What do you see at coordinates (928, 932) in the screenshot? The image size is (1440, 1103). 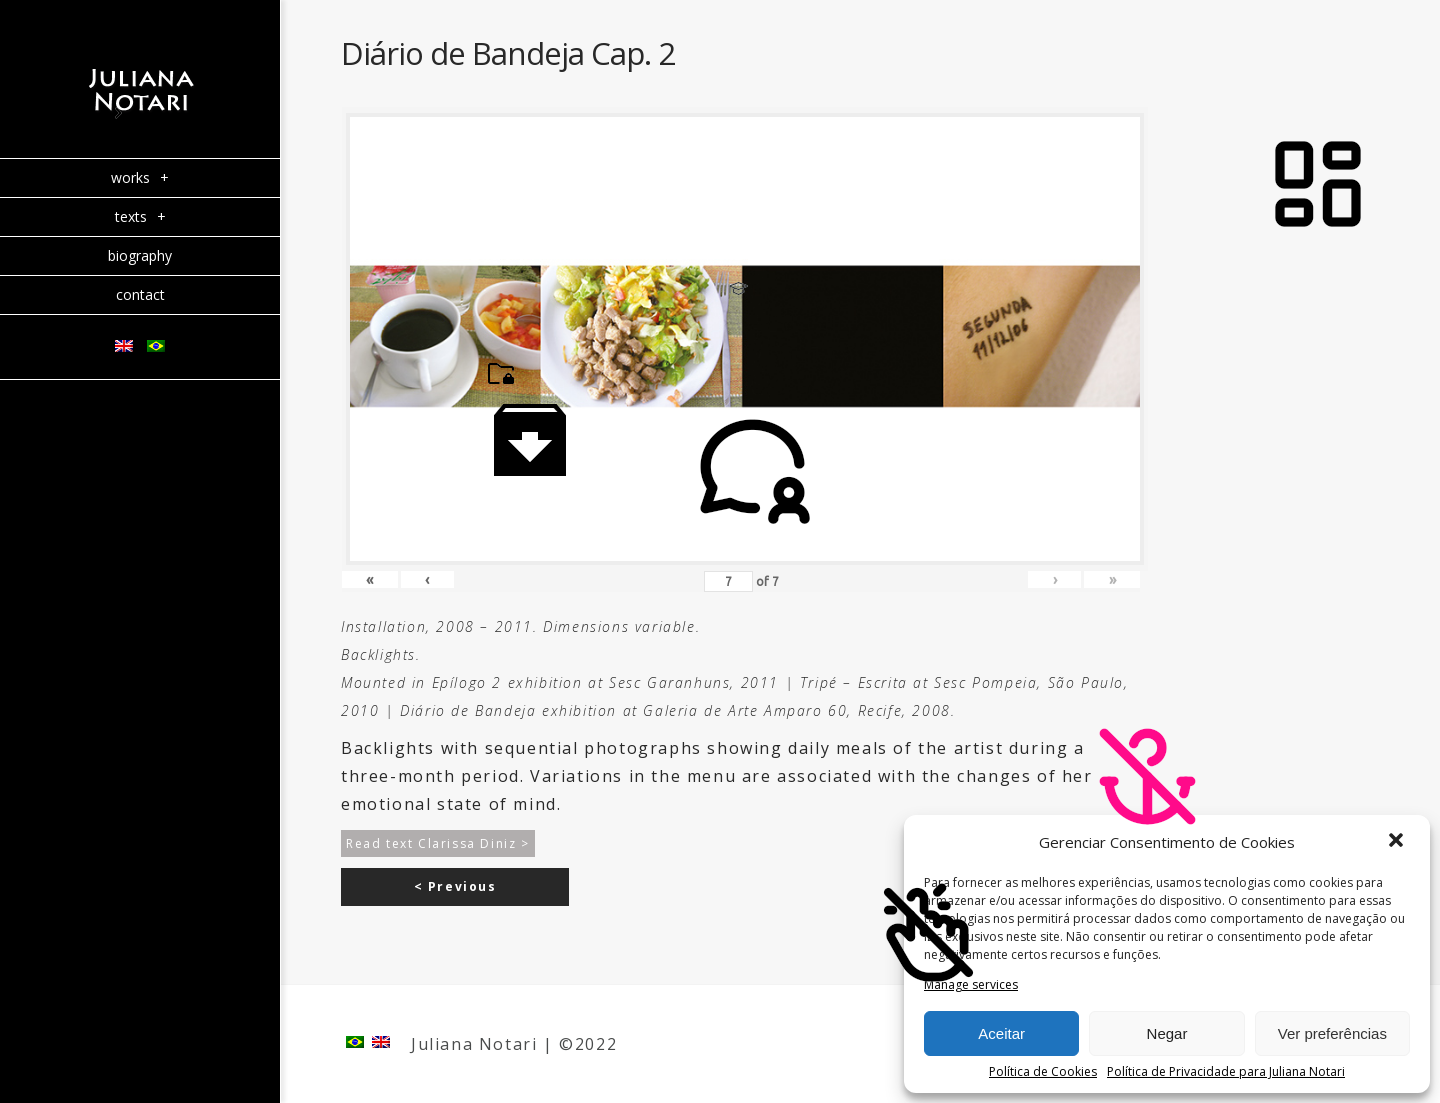 I see `click or tap interaction disabled` at bounding box center [928, 932].